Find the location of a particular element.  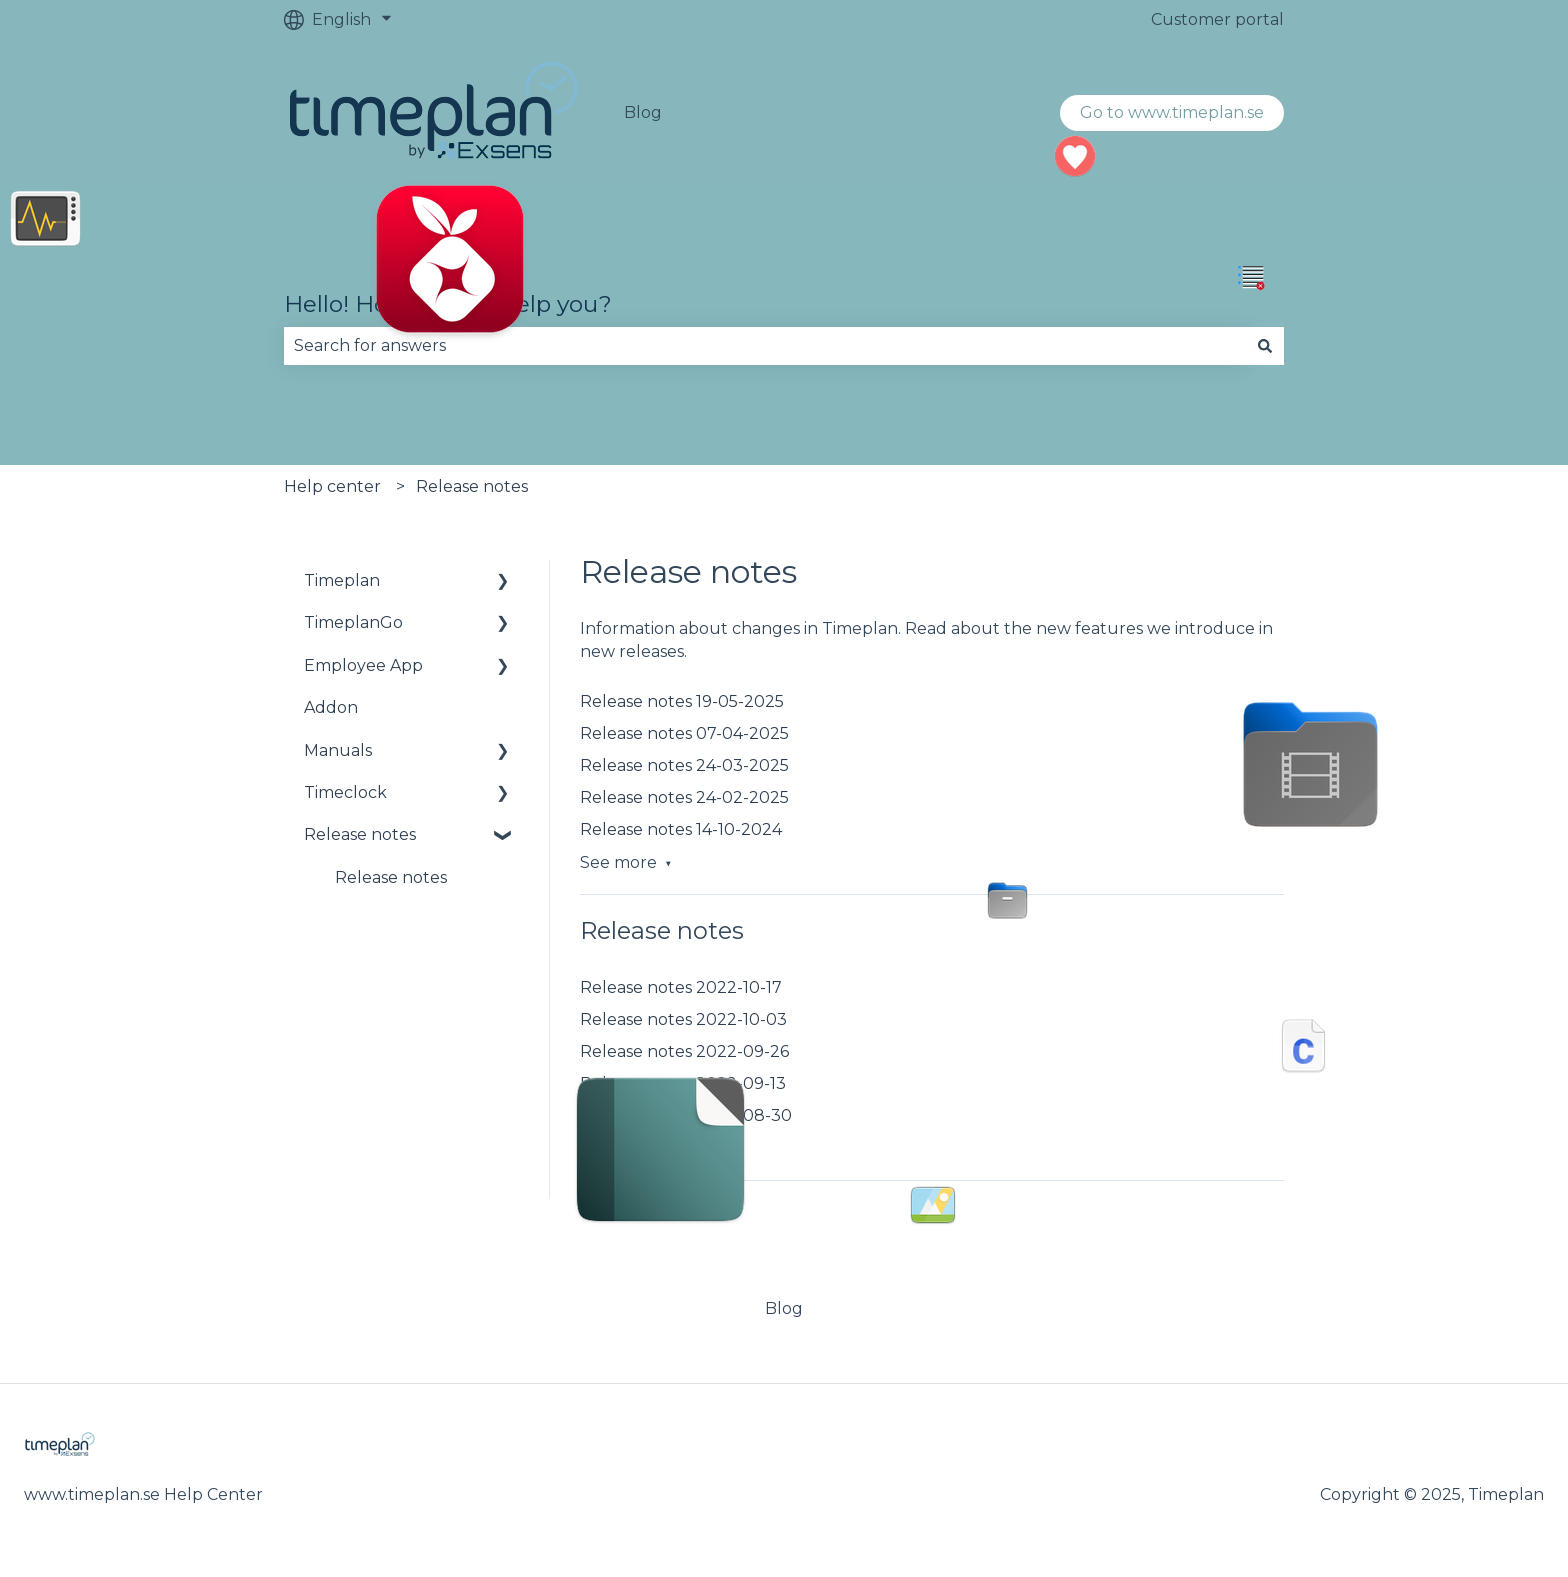

open the file manager application is located at coordinates (1007, 900).